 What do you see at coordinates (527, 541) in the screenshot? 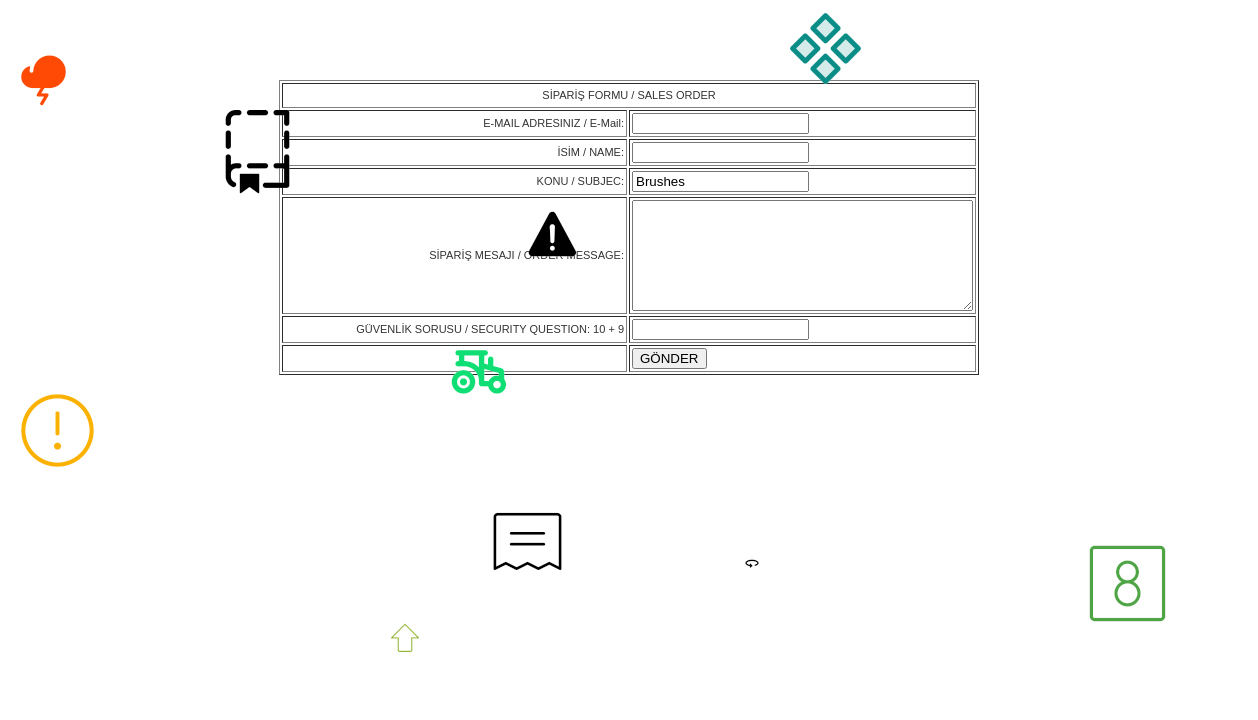
I see `view purchase receipt or transaction history` at bounding box center [527, 541].